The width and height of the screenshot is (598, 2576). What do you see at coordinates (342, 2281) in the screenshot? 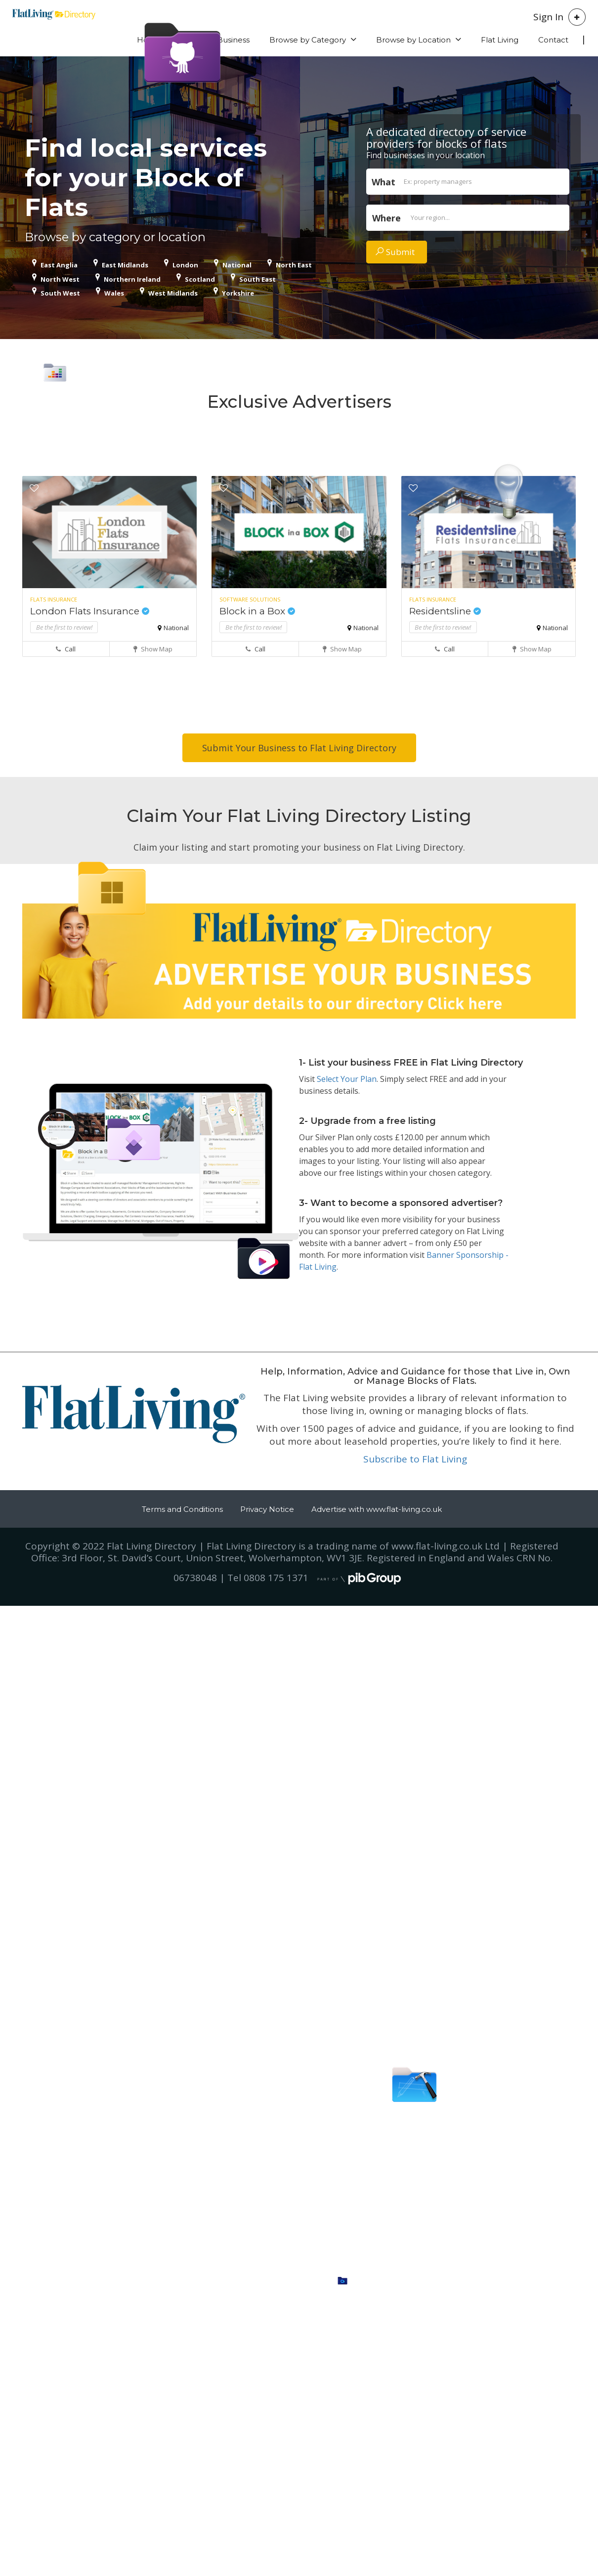
I see `open wondershare inclowdz cloud storage folder` at bounding box center [342, 2281].